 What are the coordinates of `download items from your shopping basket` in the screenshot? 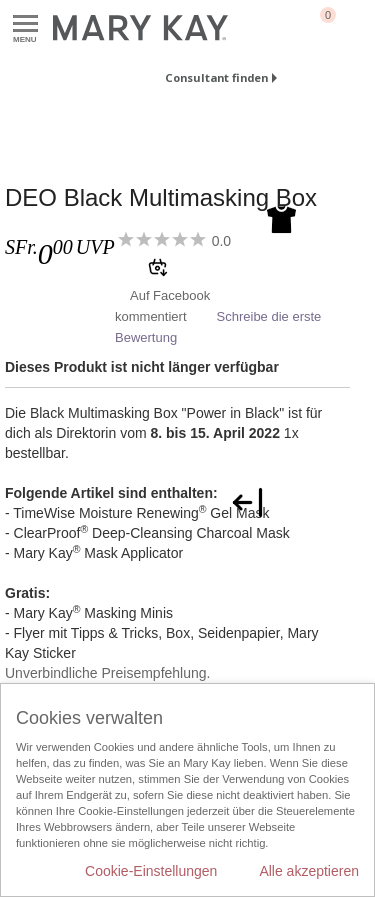 It's located at (157, 266).